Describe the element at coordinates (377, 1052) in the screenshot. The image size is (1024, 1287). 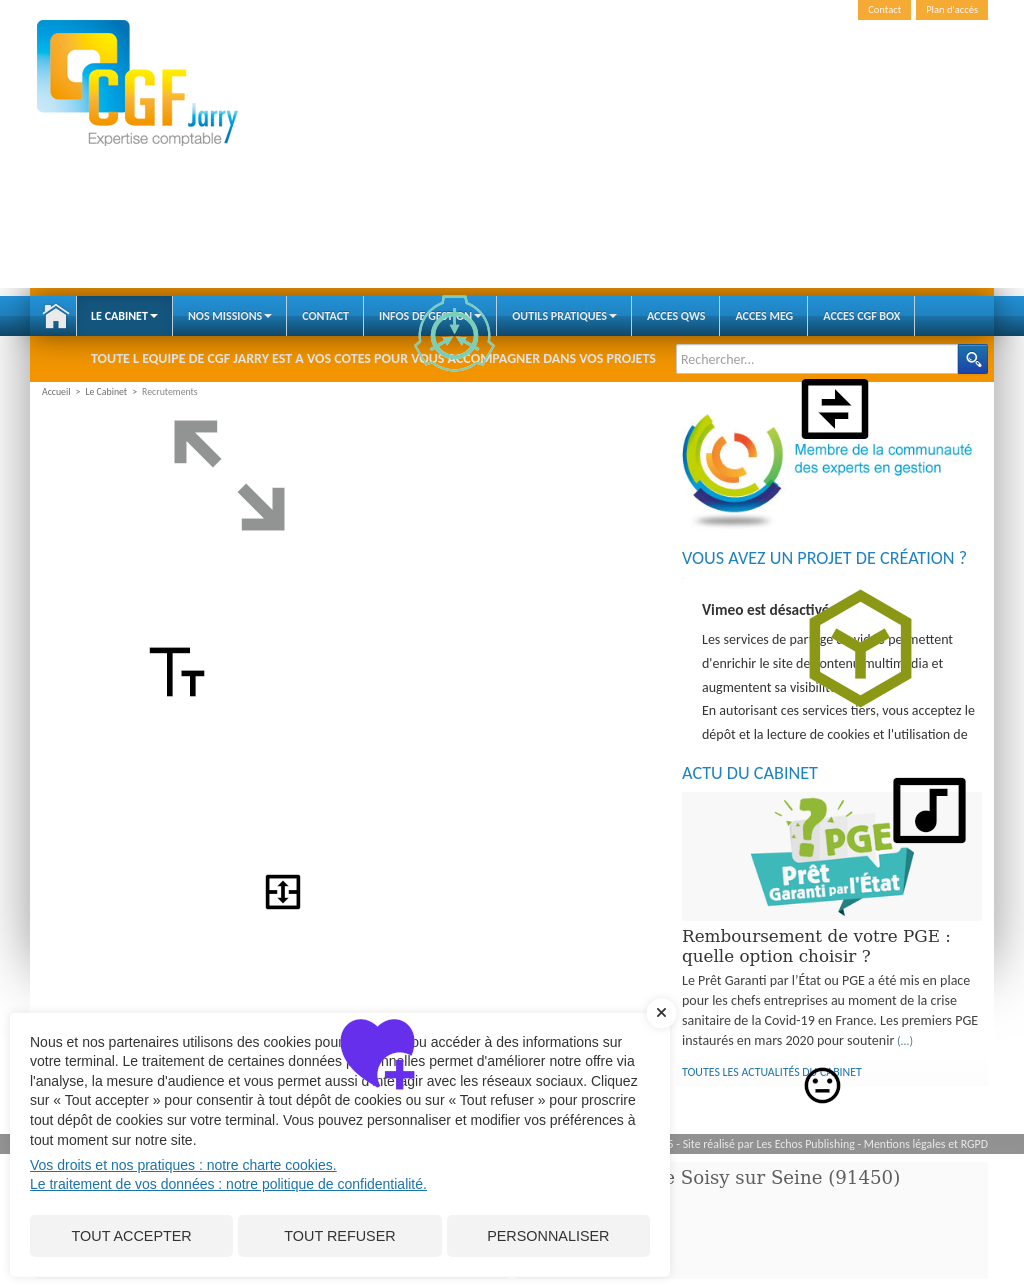
I see `add to favorites` at that location.